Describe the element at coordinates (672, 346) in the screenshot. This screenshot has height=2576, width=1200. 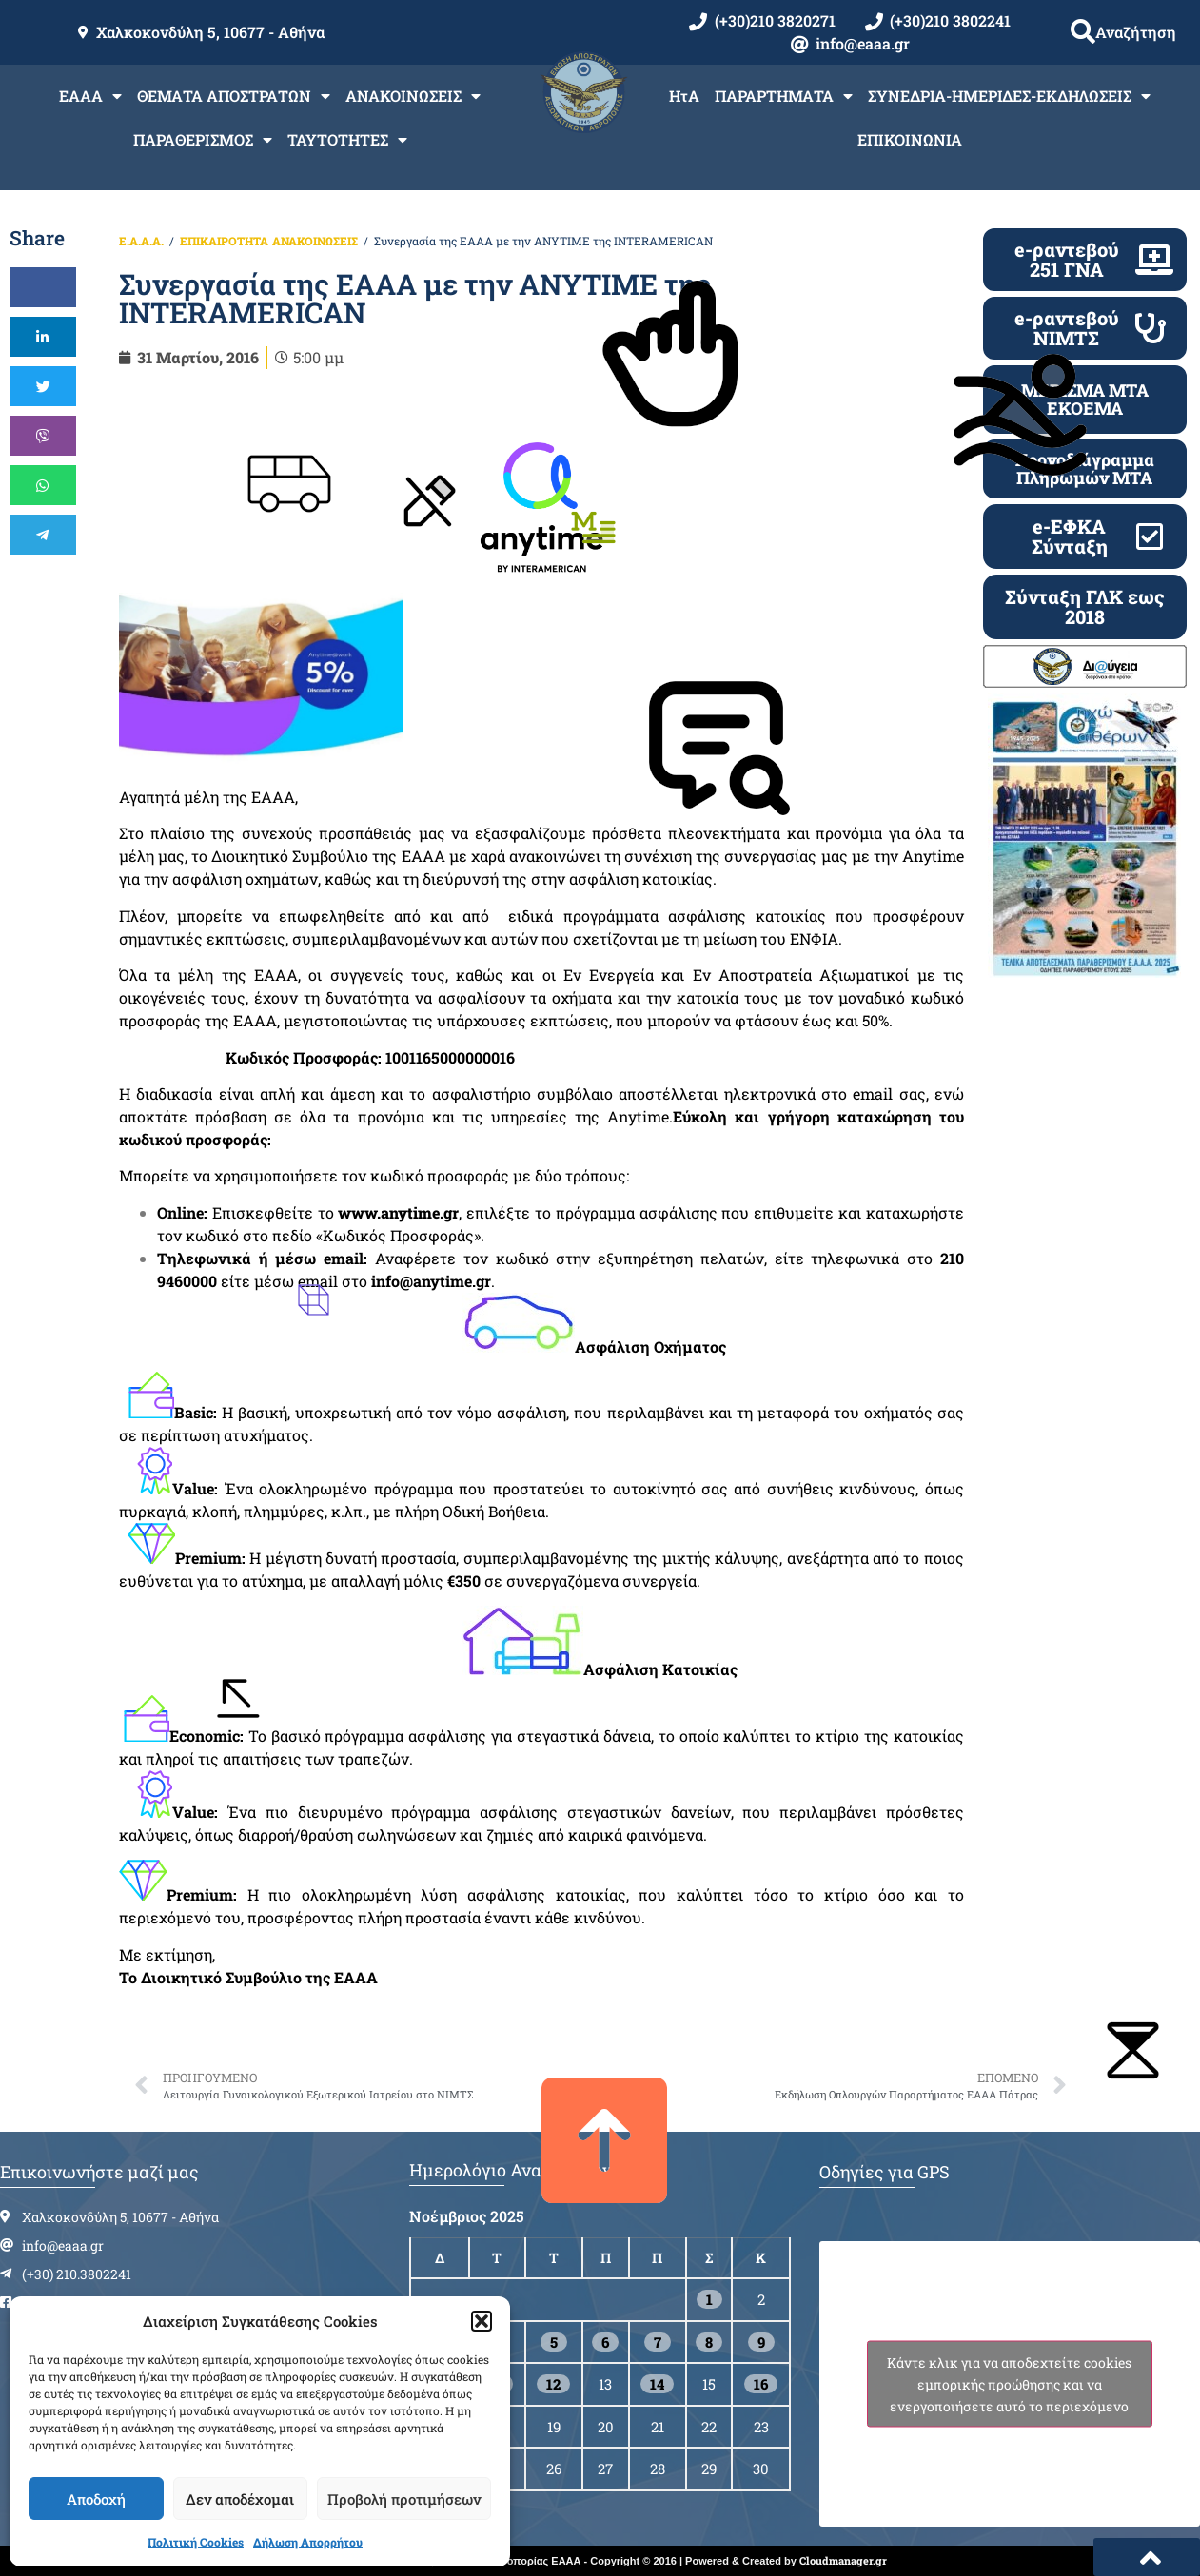
I see `select or highlight the ring finger for gesture input` at that location.